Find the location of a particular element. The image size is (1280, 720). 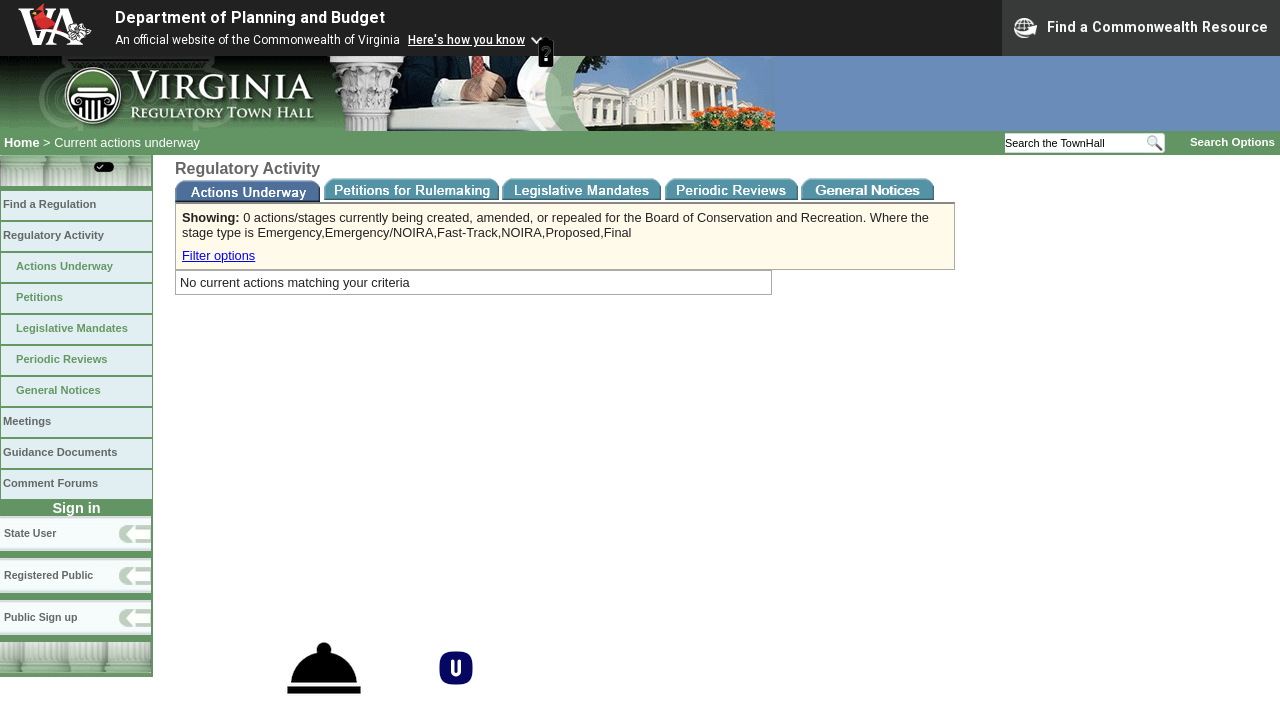

request room service is located at coordinates (324, 668).